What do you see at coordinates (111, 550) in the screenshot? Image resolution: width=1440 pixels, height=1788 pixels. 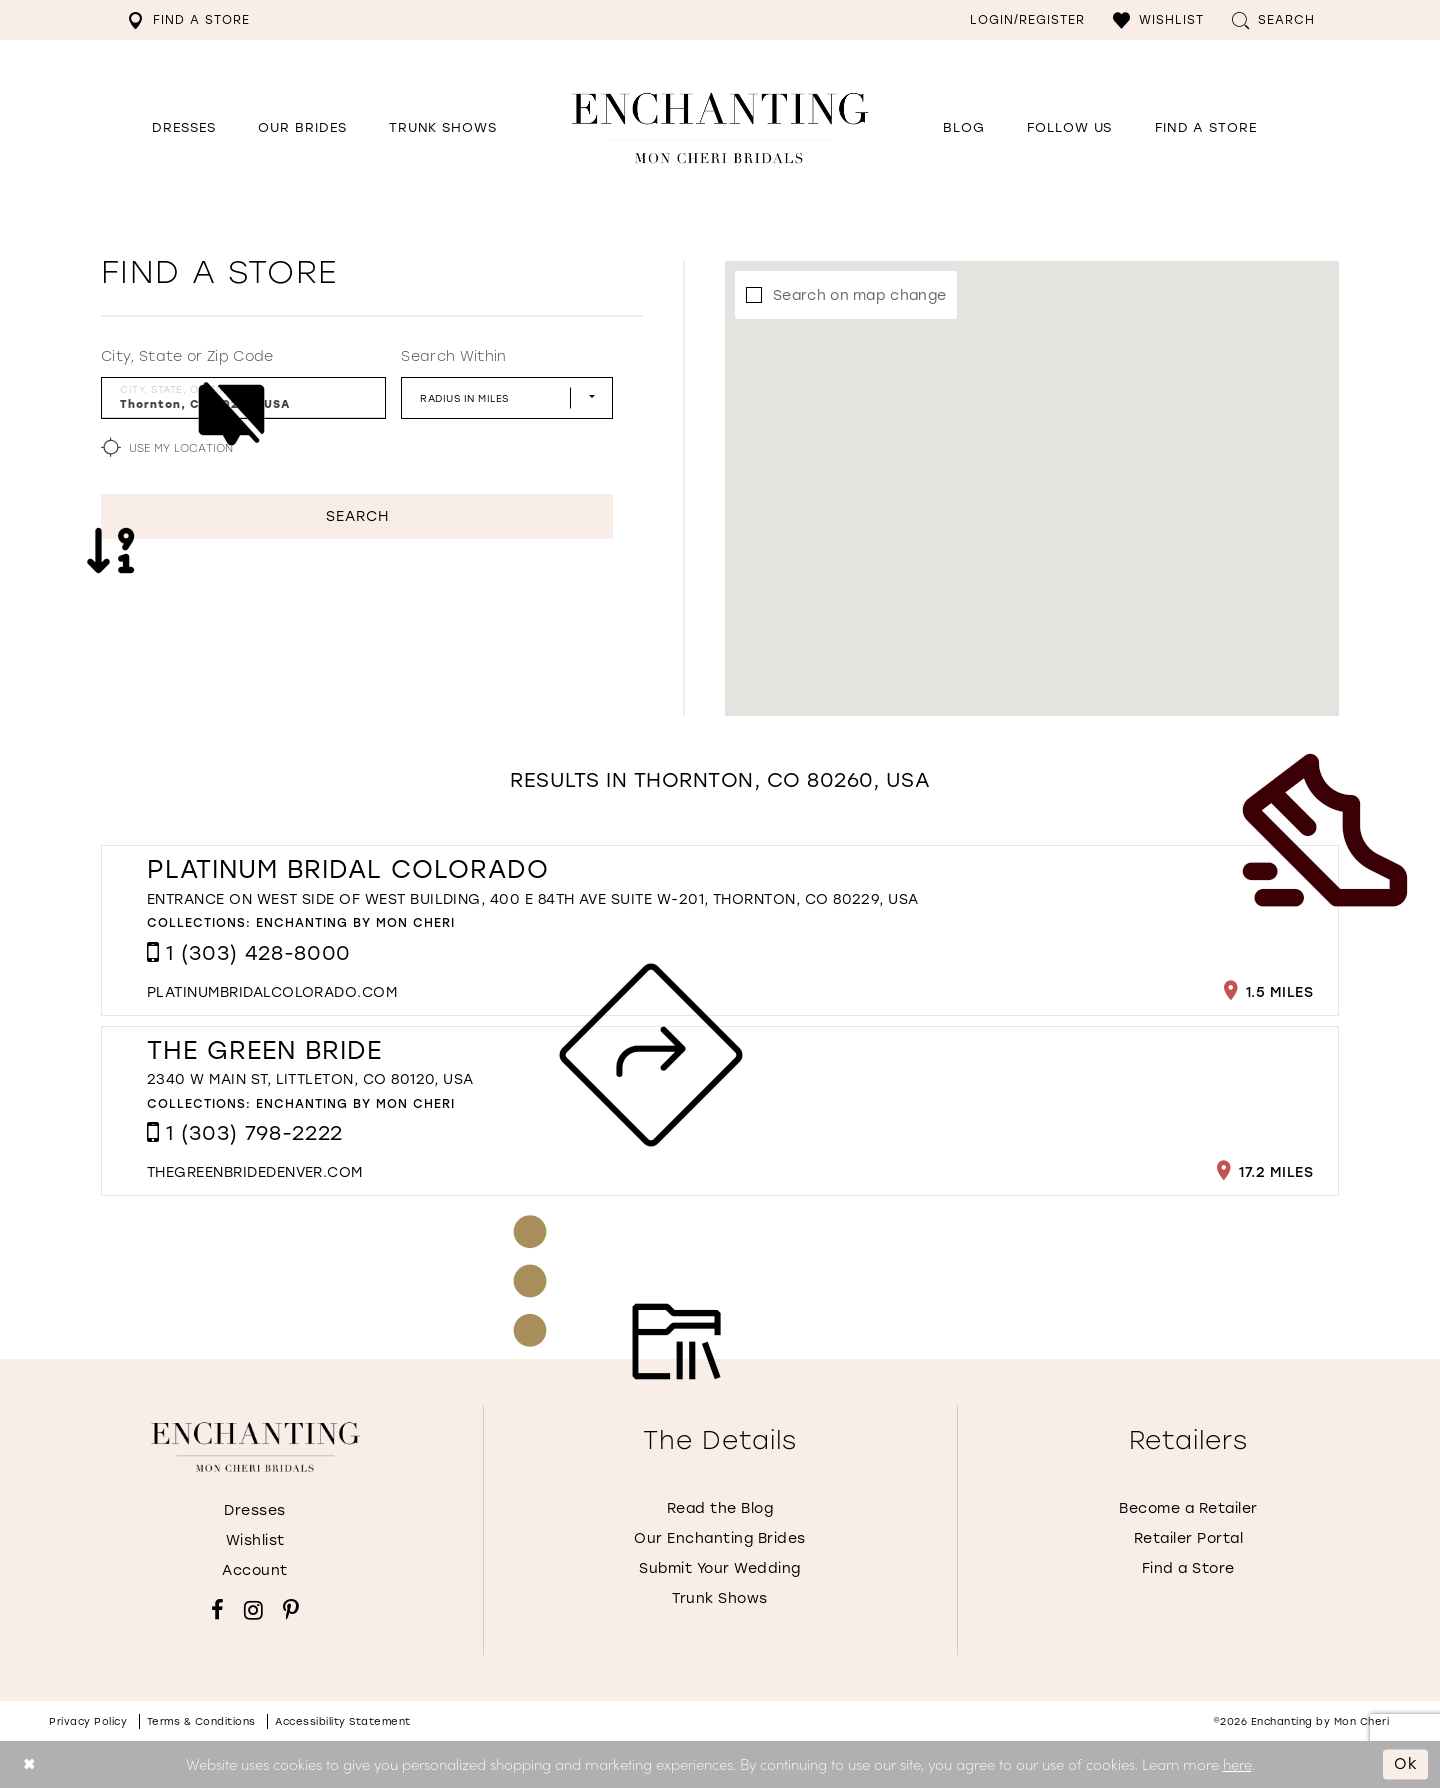 I see `sort numbers in descending order` at bounding box center [111, 550].